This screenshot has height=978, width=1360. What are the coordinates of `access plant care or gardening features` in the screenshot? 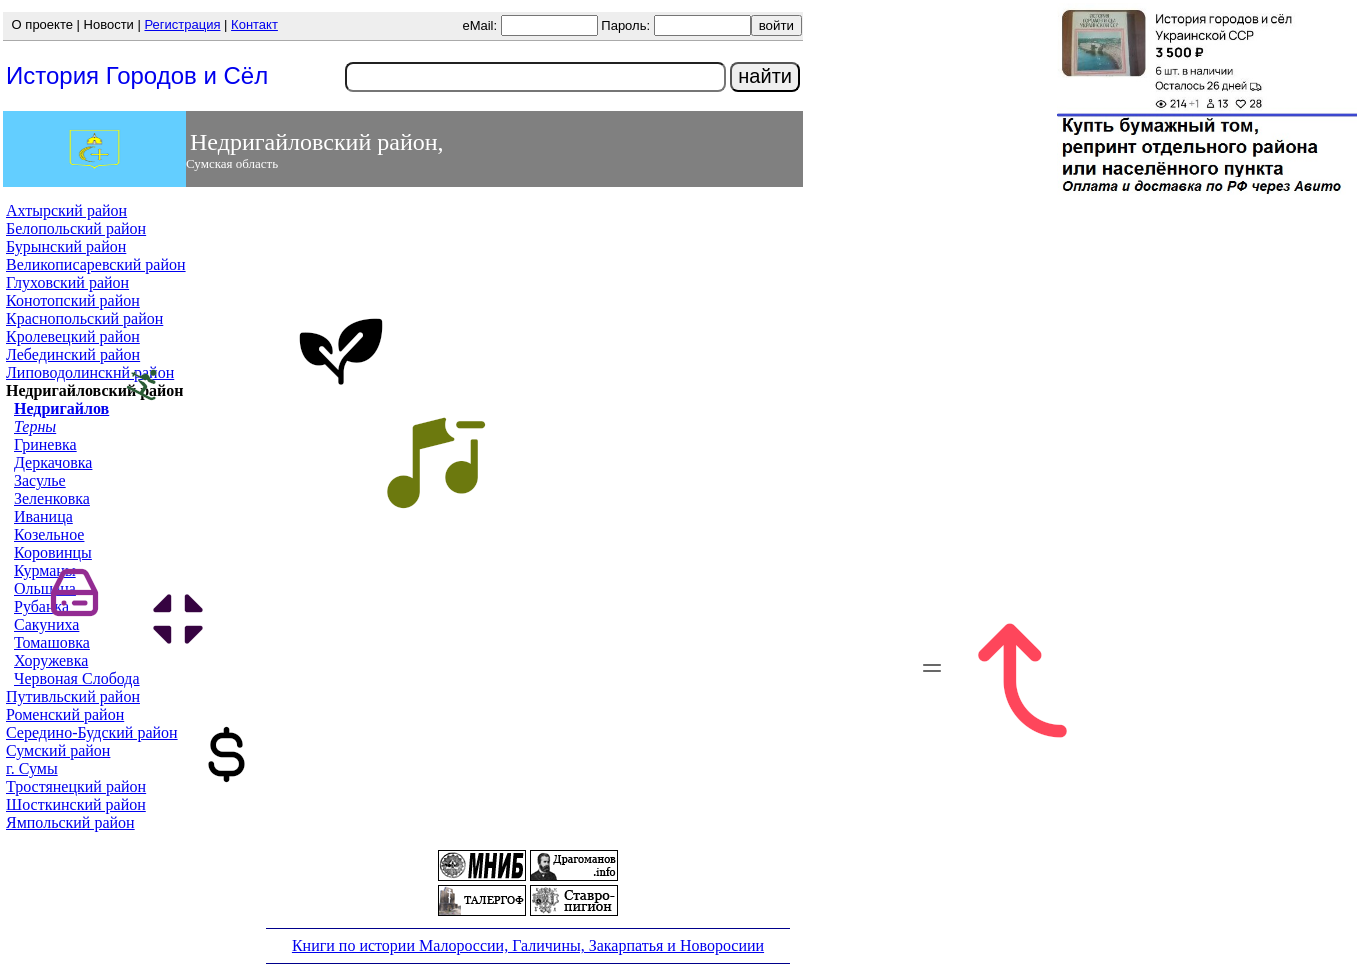 It's located at (341, 349).